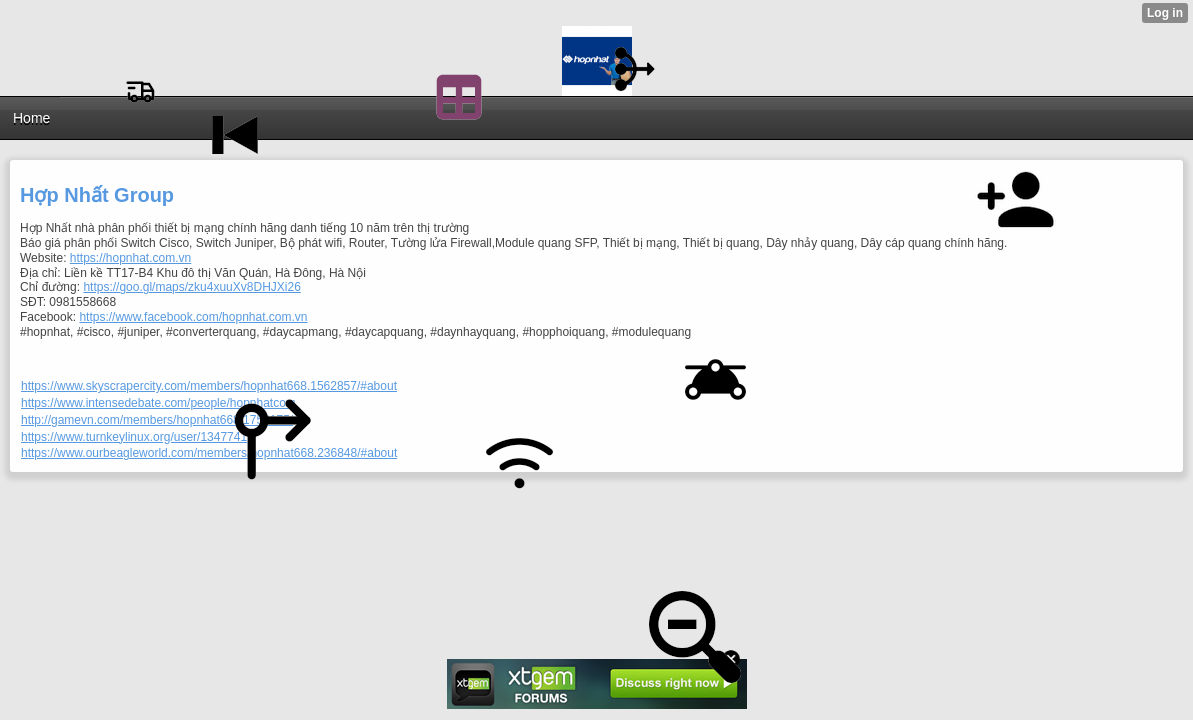  I want to click on zoom out to see more content, so click(696, 638).